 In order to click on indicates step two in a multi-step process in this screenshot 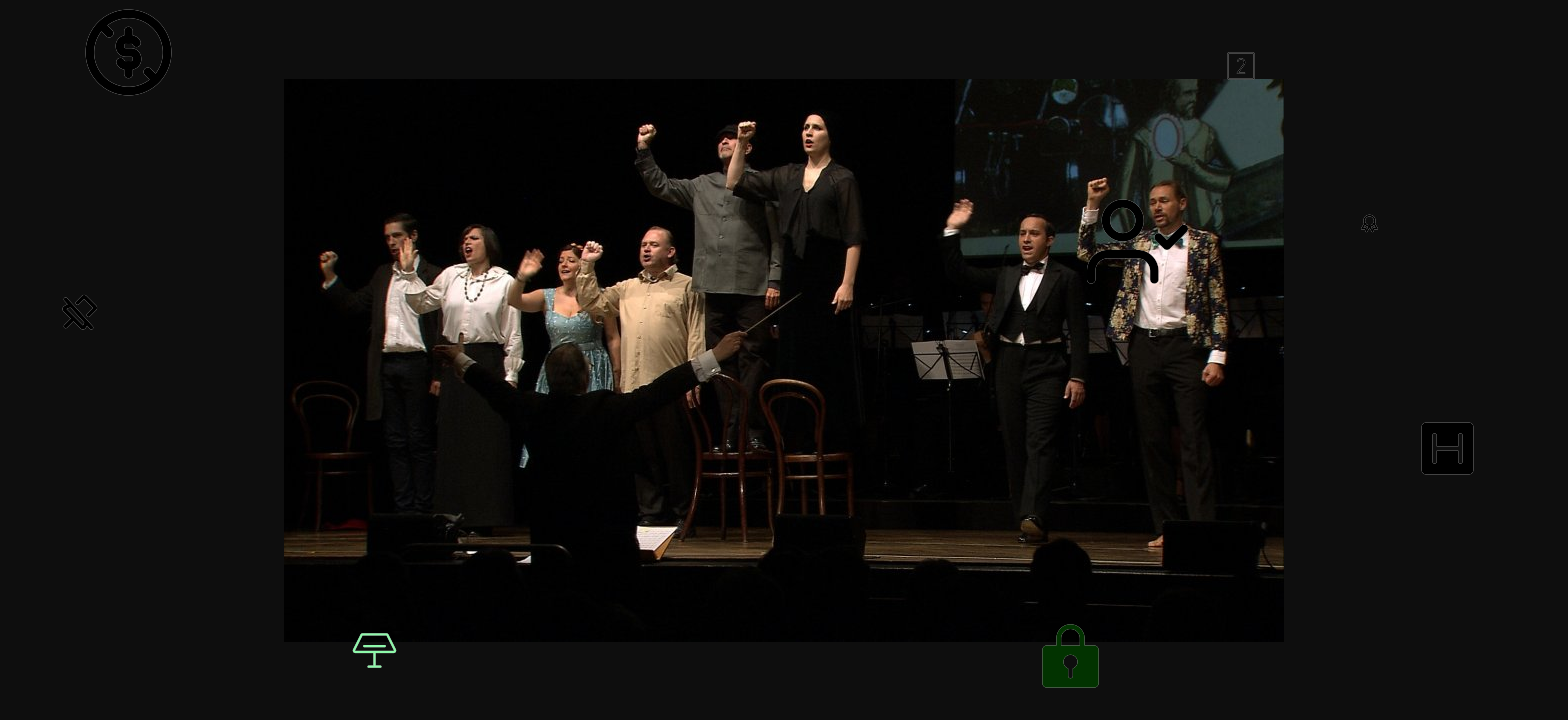, I will do `click(1241, 66)`.